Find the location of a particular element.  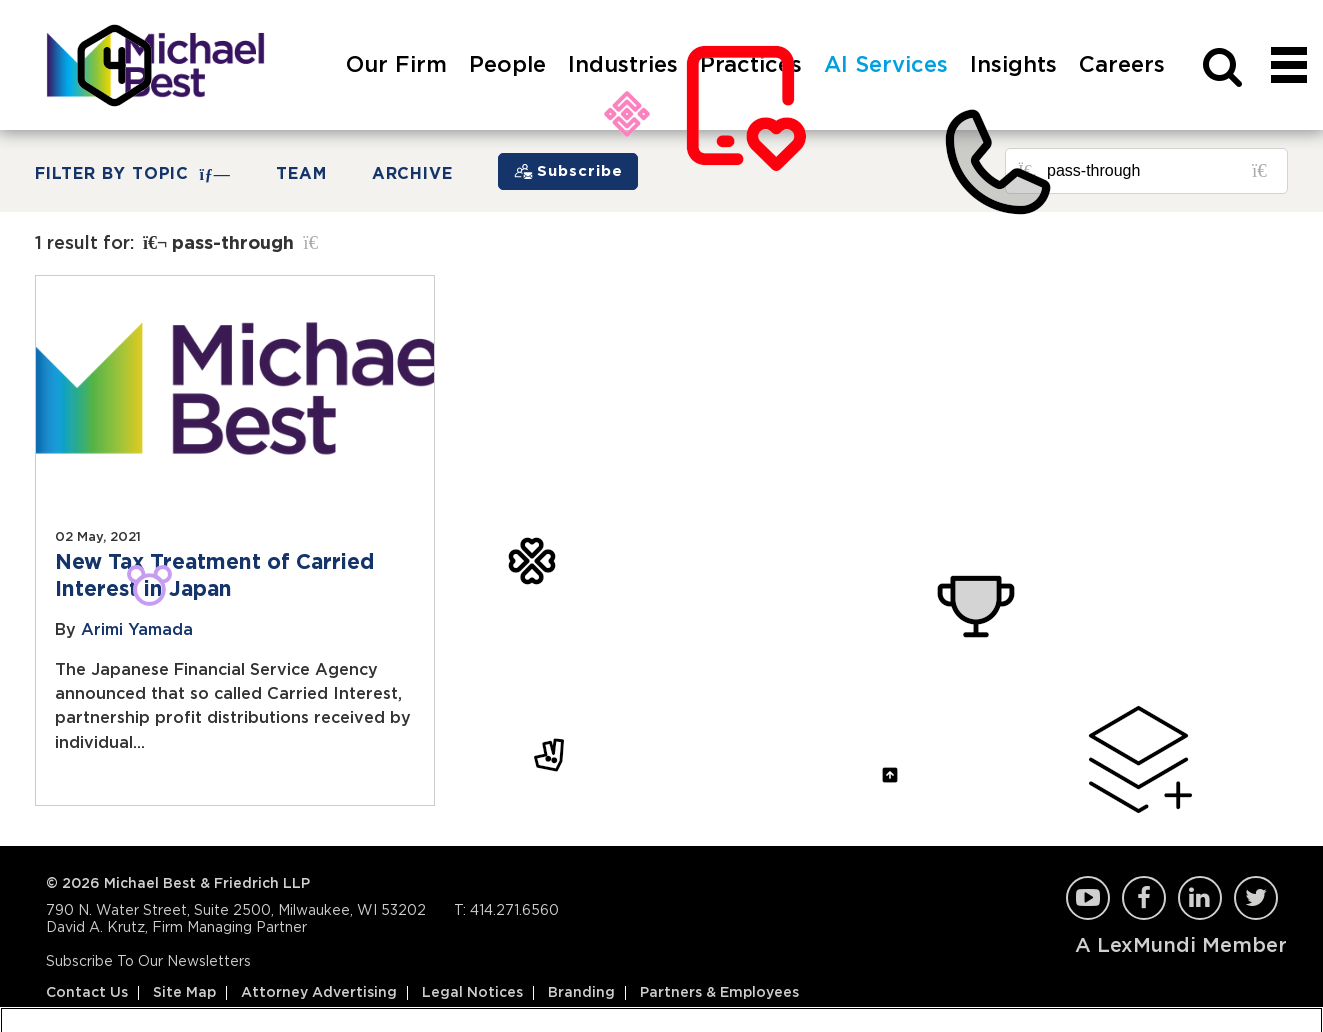

tap to make a phone call is located at coordinates (996, 164).